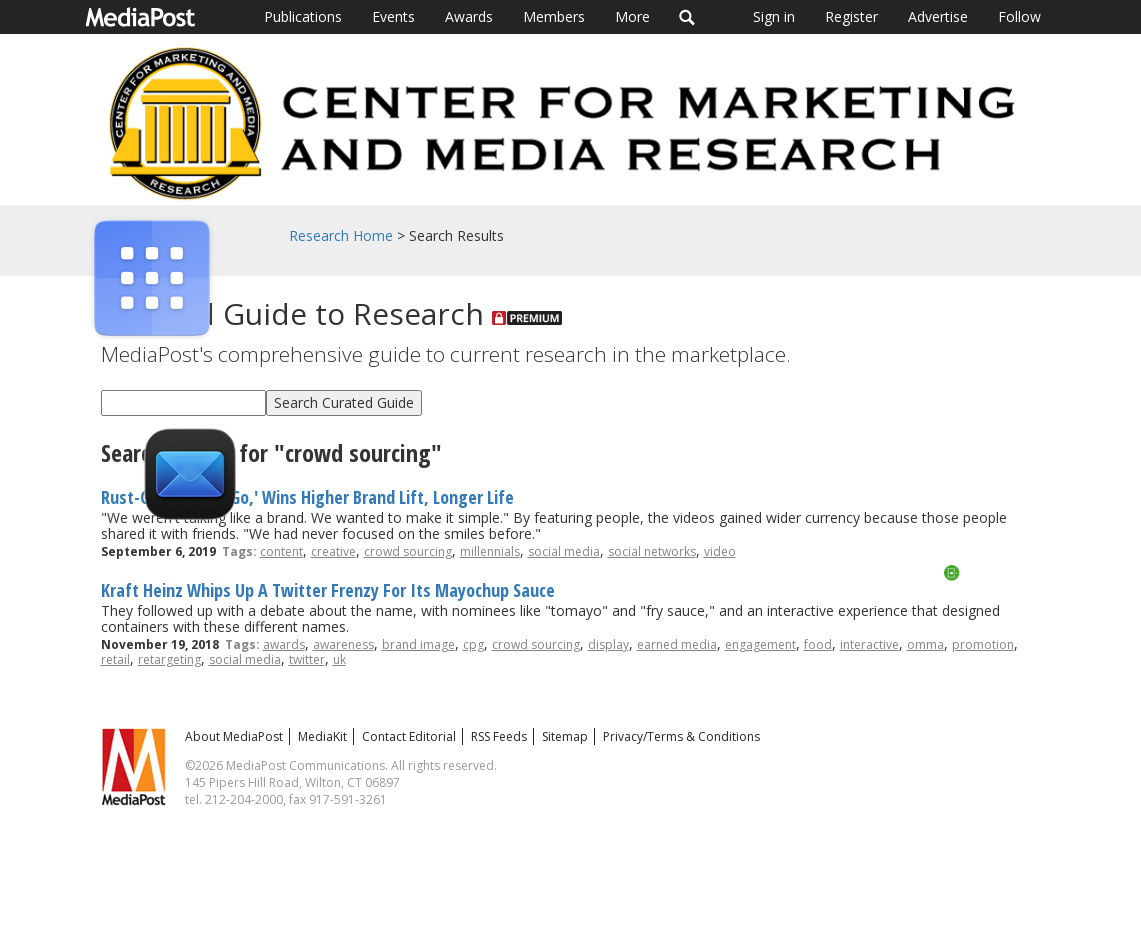 Image resolution: width=1141 pixels, height=925 pixels. I want to click on log out of the current user session, so click(952, 573).